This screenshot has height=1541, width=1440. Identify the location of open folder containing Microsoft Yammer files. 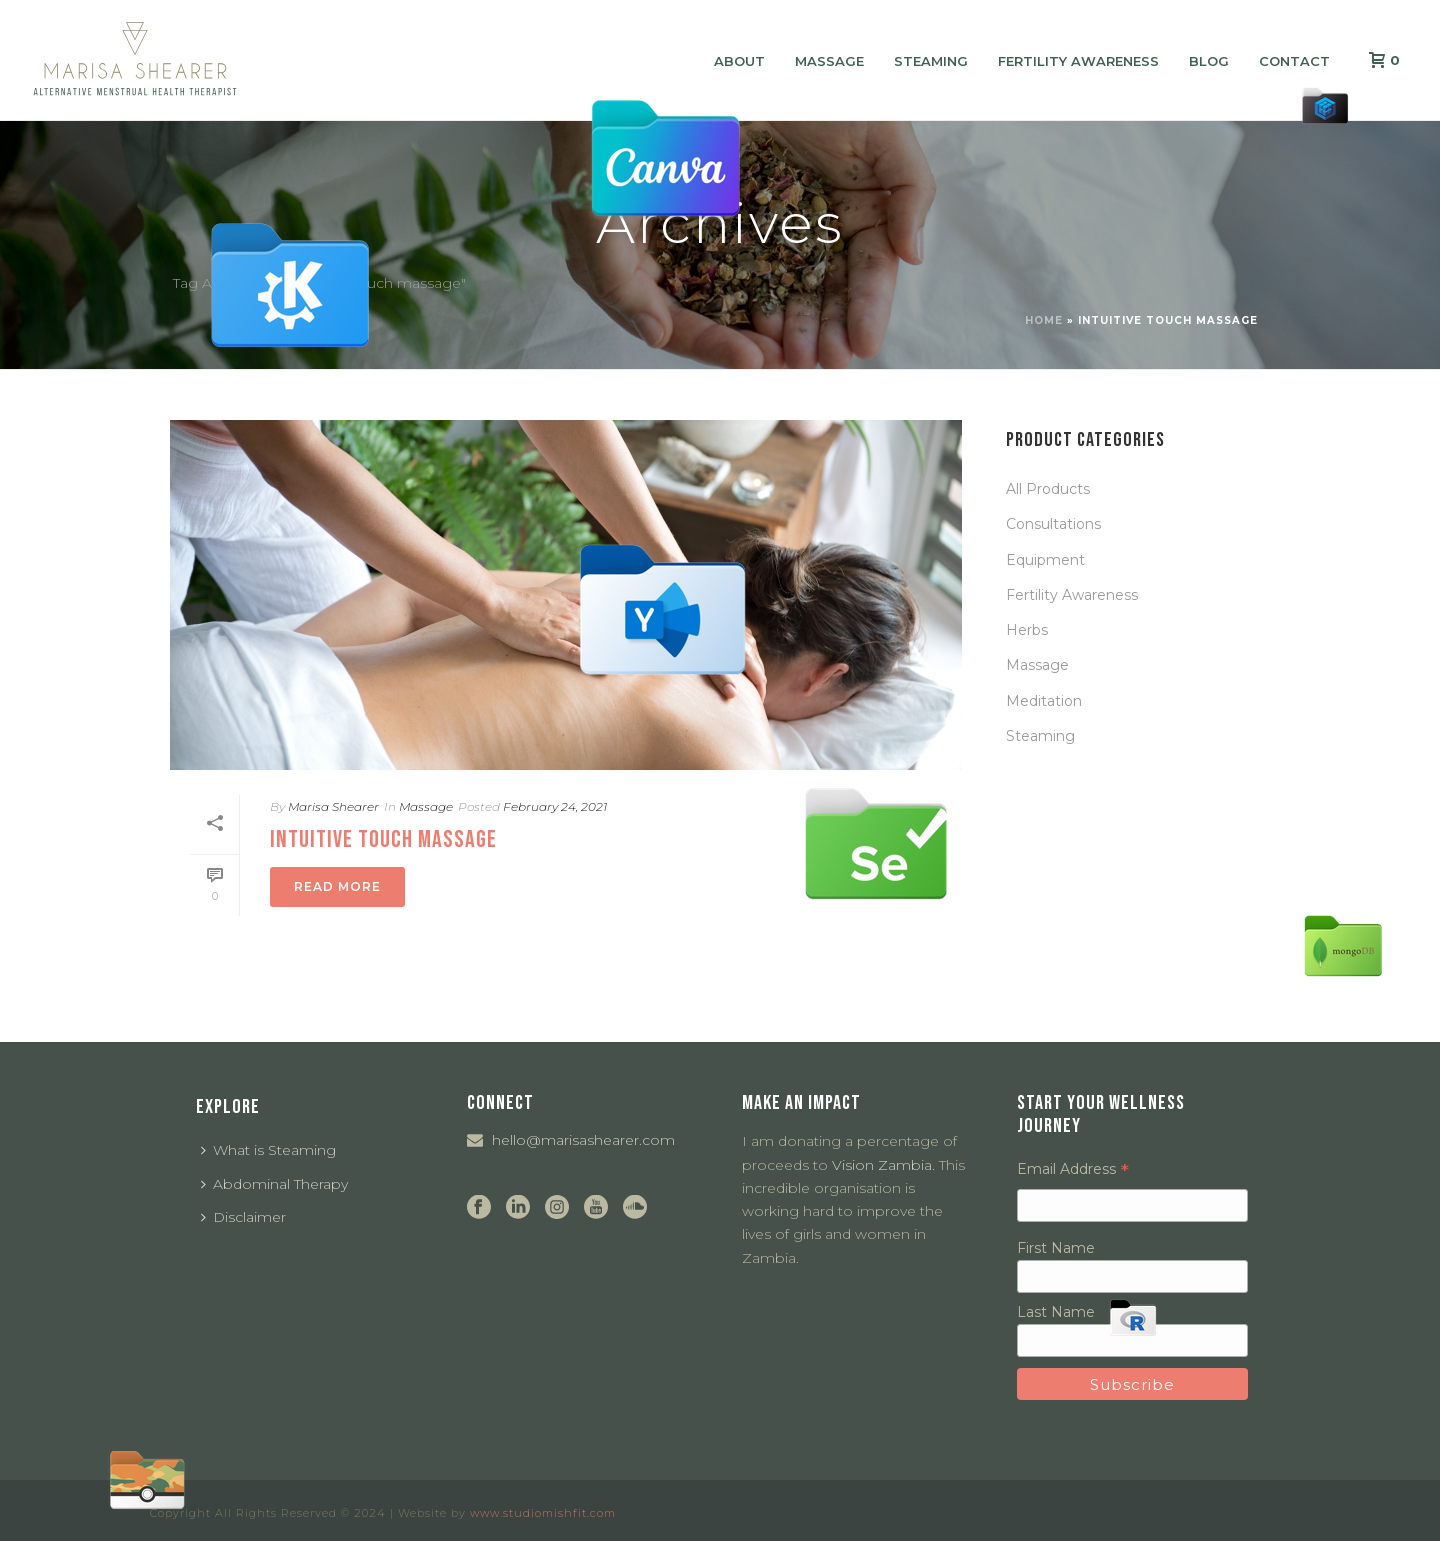
(662, 614).